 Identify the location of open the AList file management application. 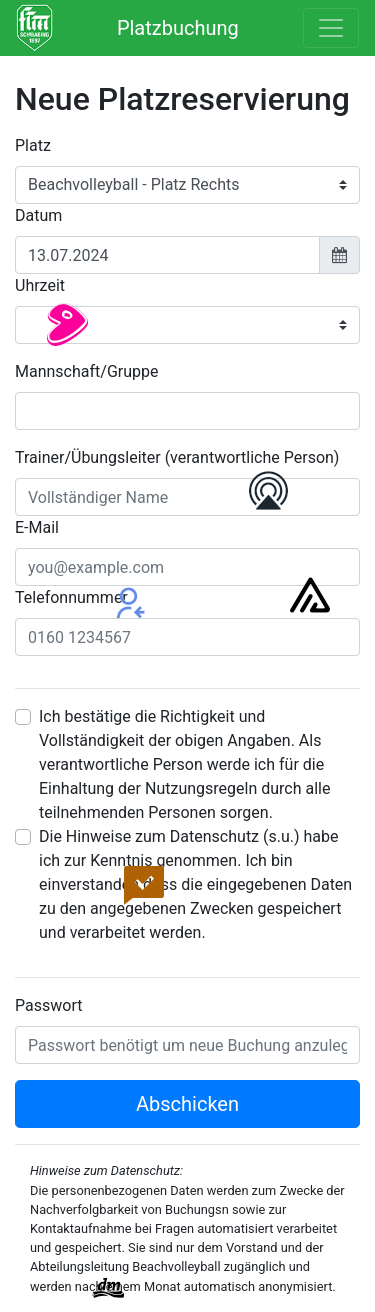
(310, 595).